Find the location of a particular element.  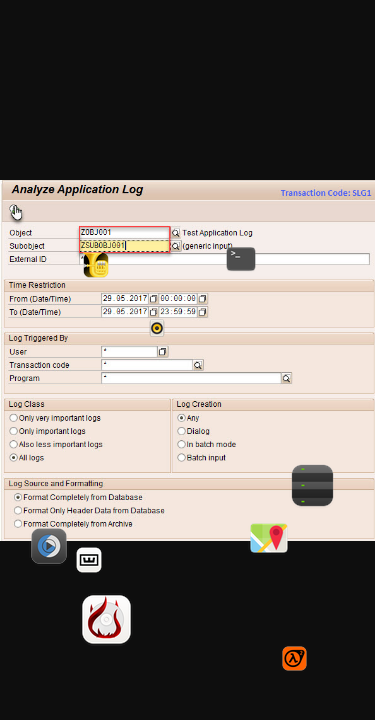

open gnome maps application is located at coordinates (269, 538).